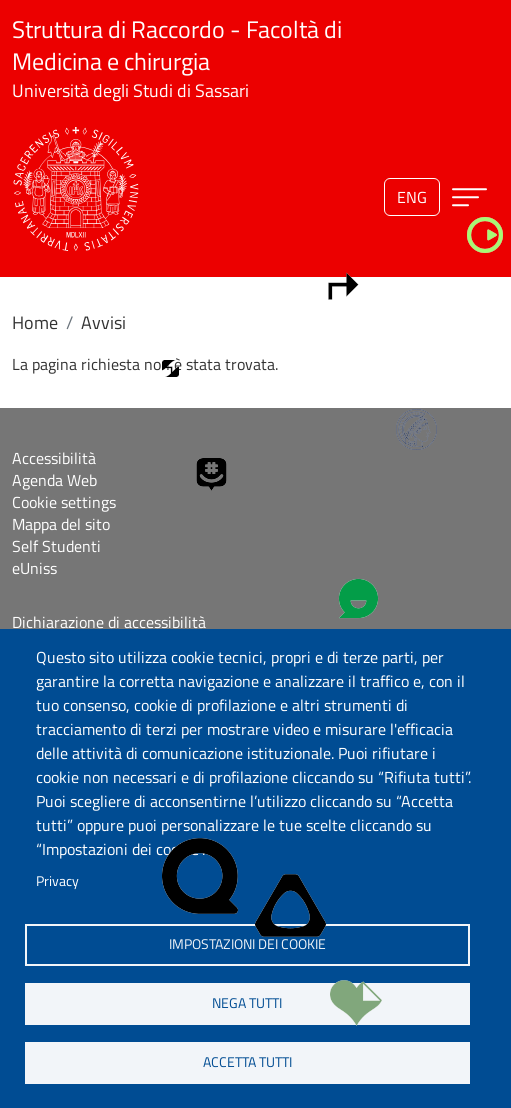 The height and width of the screenshot is (1108, 511). I want to click on steinberg brand logo, so click(485, 235).